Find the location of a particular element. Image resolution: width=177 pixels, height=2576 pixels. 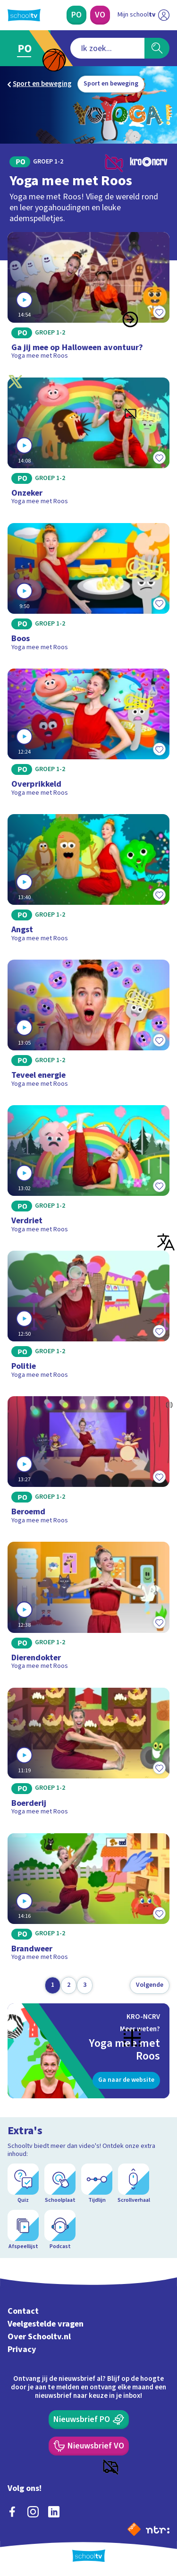

insert parentheses in text or code is located at coordinates (169, 1405).